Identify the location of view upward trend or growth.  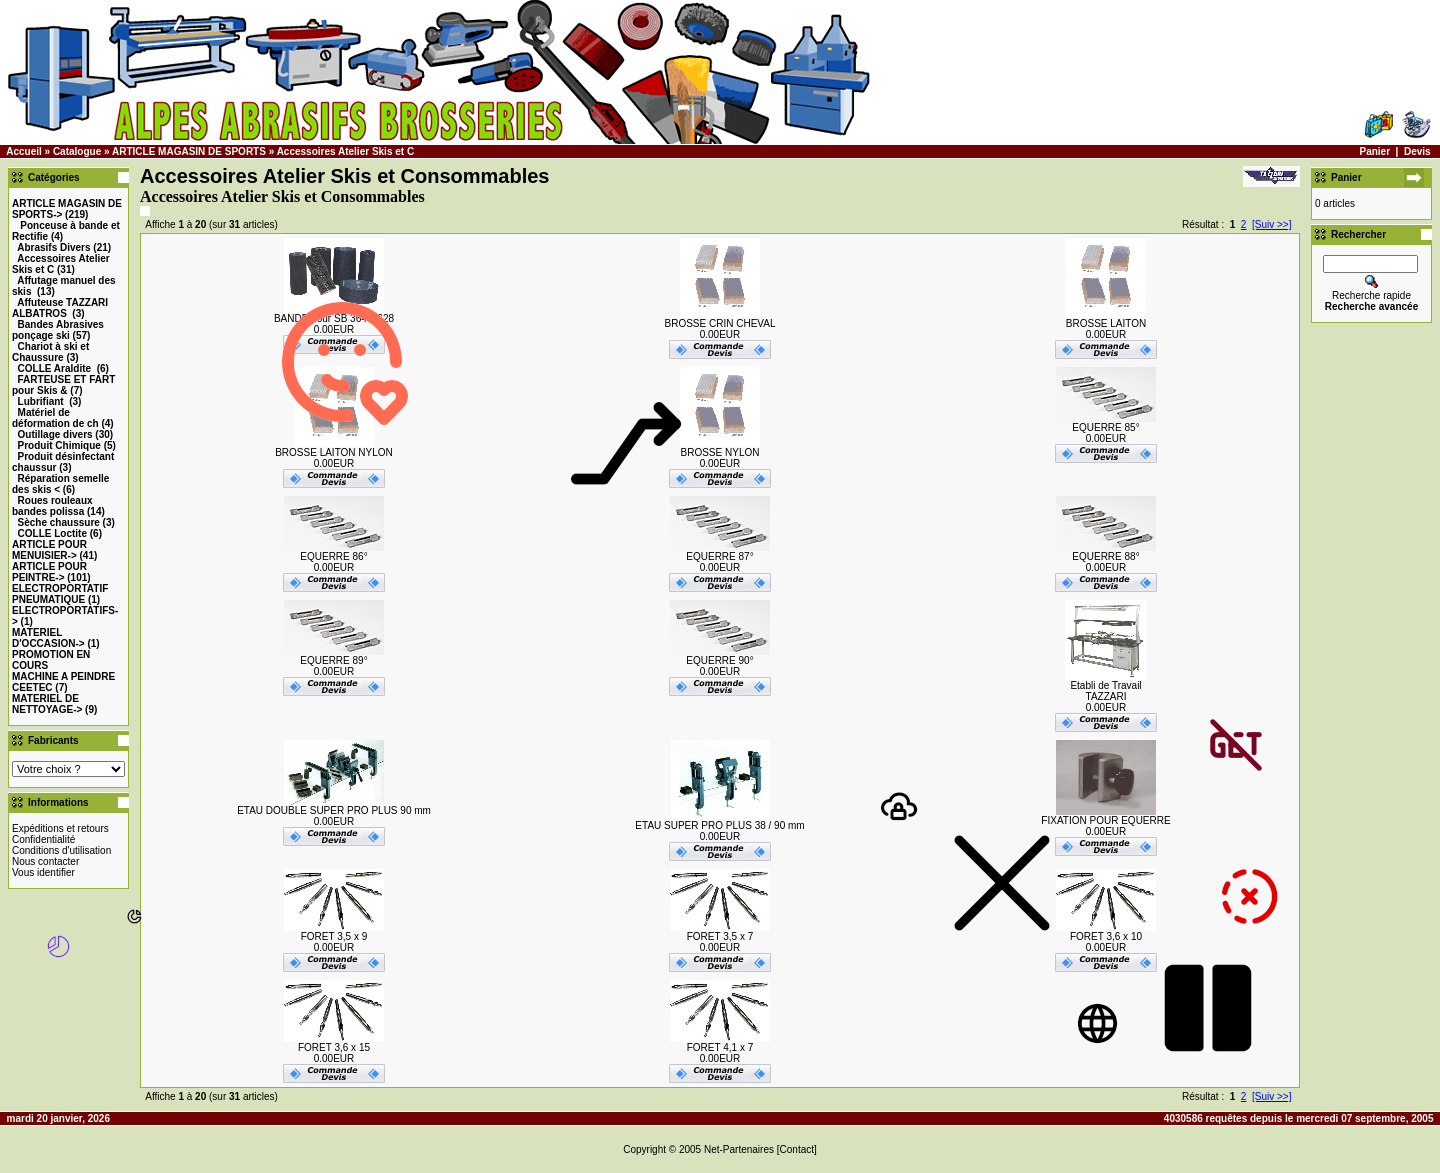
(626, 446).